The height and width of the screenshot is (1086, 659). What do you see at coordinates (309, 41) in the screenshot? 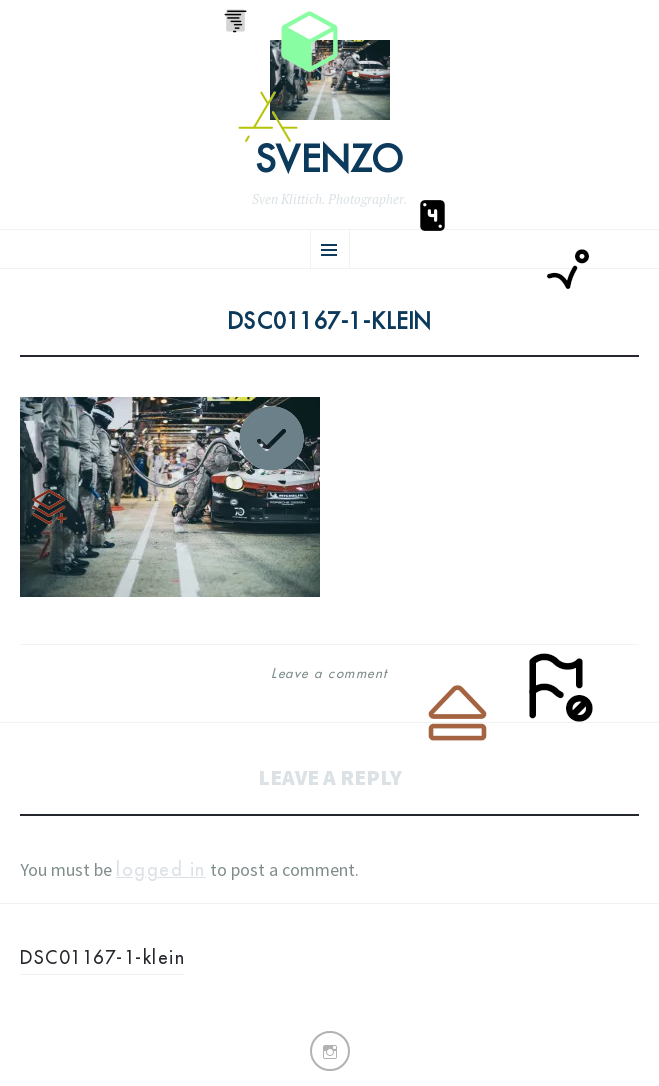
I see `view 3D model or object` at bounding box center [309, 41].